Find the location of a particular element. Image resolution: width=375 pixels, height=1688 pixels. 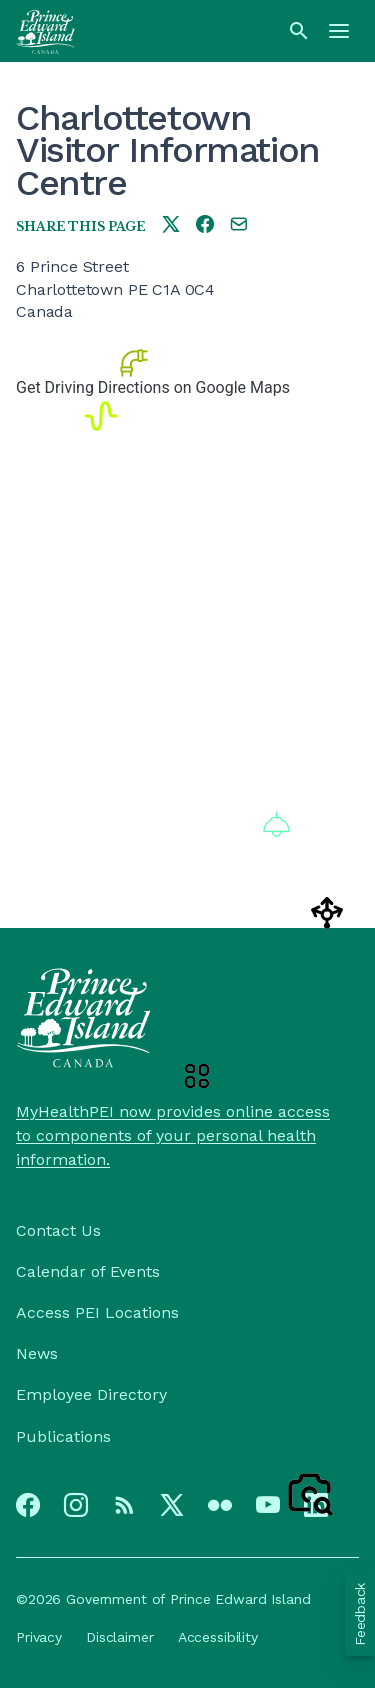

adjust audio or sound wave settings is located at coordinates (101, 416).